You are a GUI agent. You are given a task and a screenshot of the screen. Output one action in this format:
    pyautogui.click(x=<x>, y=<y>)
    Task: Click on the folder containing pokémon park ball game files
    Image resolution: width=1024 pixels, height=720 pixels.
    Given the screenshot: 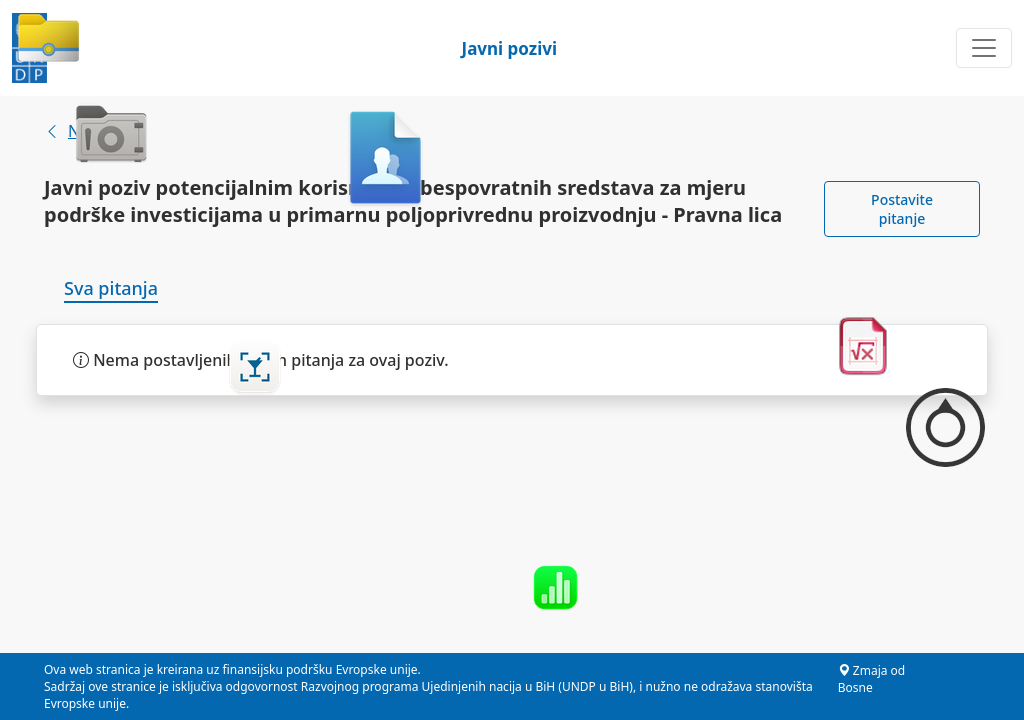 What is the action you would take?
    pyautogui.click(x=48, y=39)
    